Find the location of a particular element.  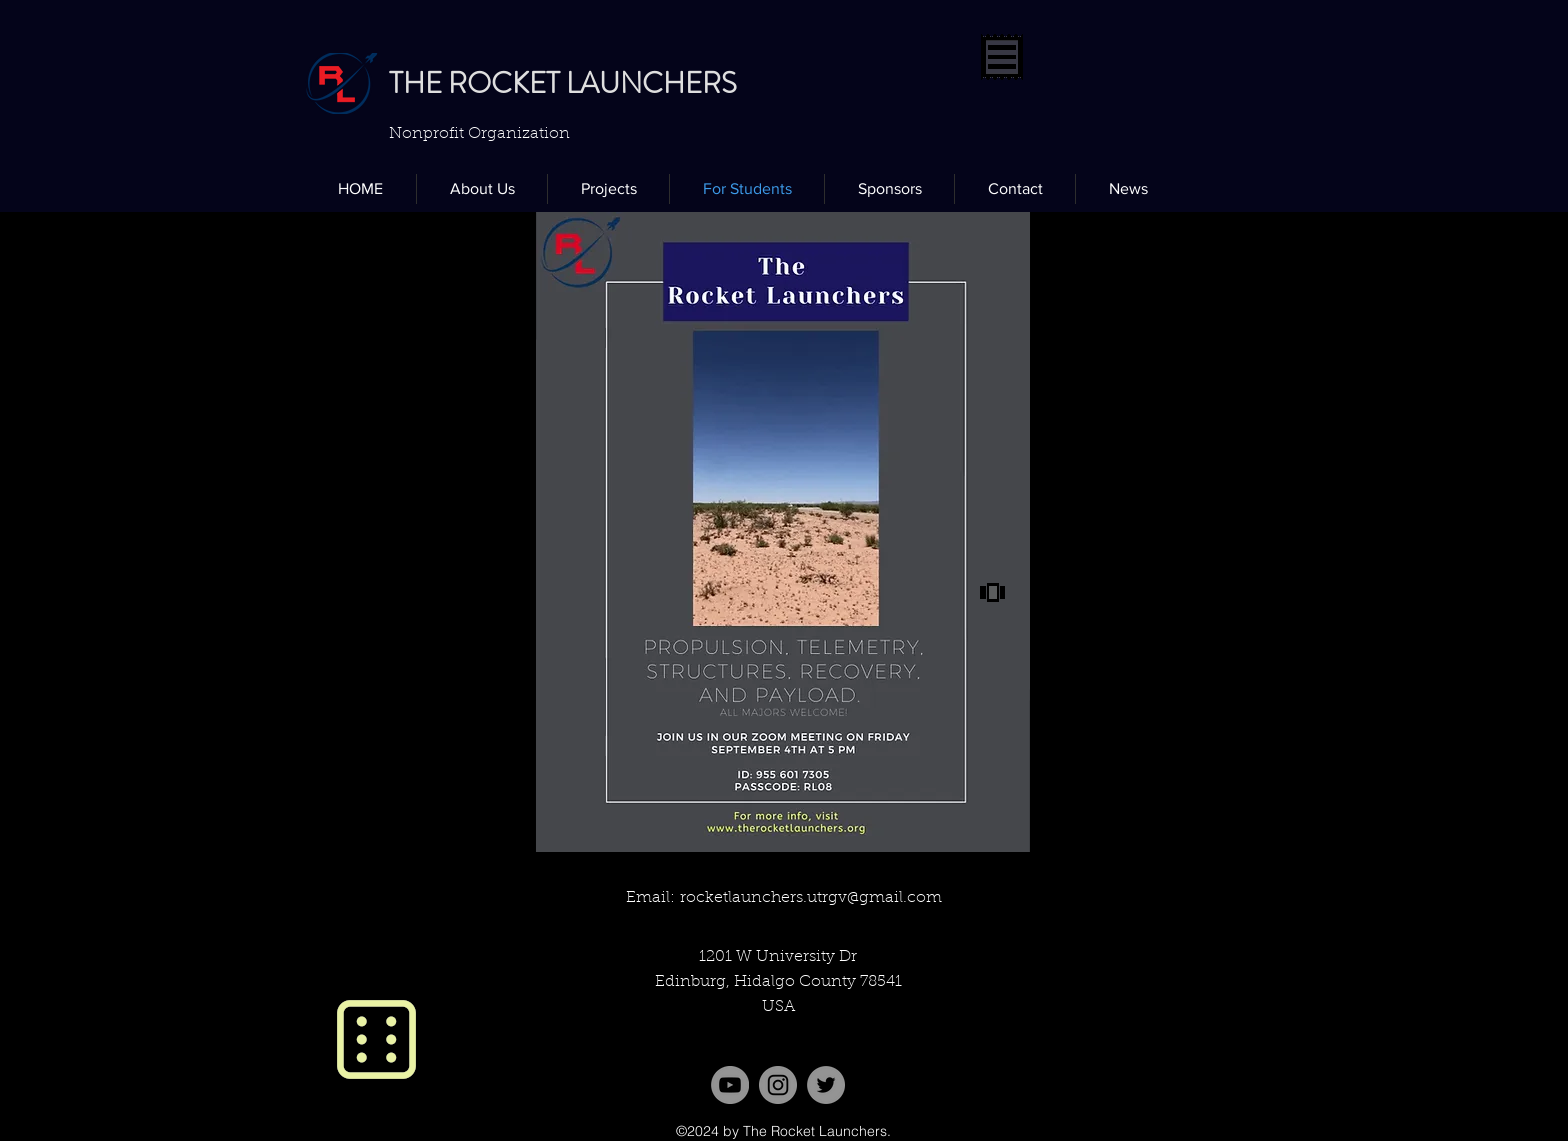

view purchase receipt or transaction history is located at coordinates (1002, 57).